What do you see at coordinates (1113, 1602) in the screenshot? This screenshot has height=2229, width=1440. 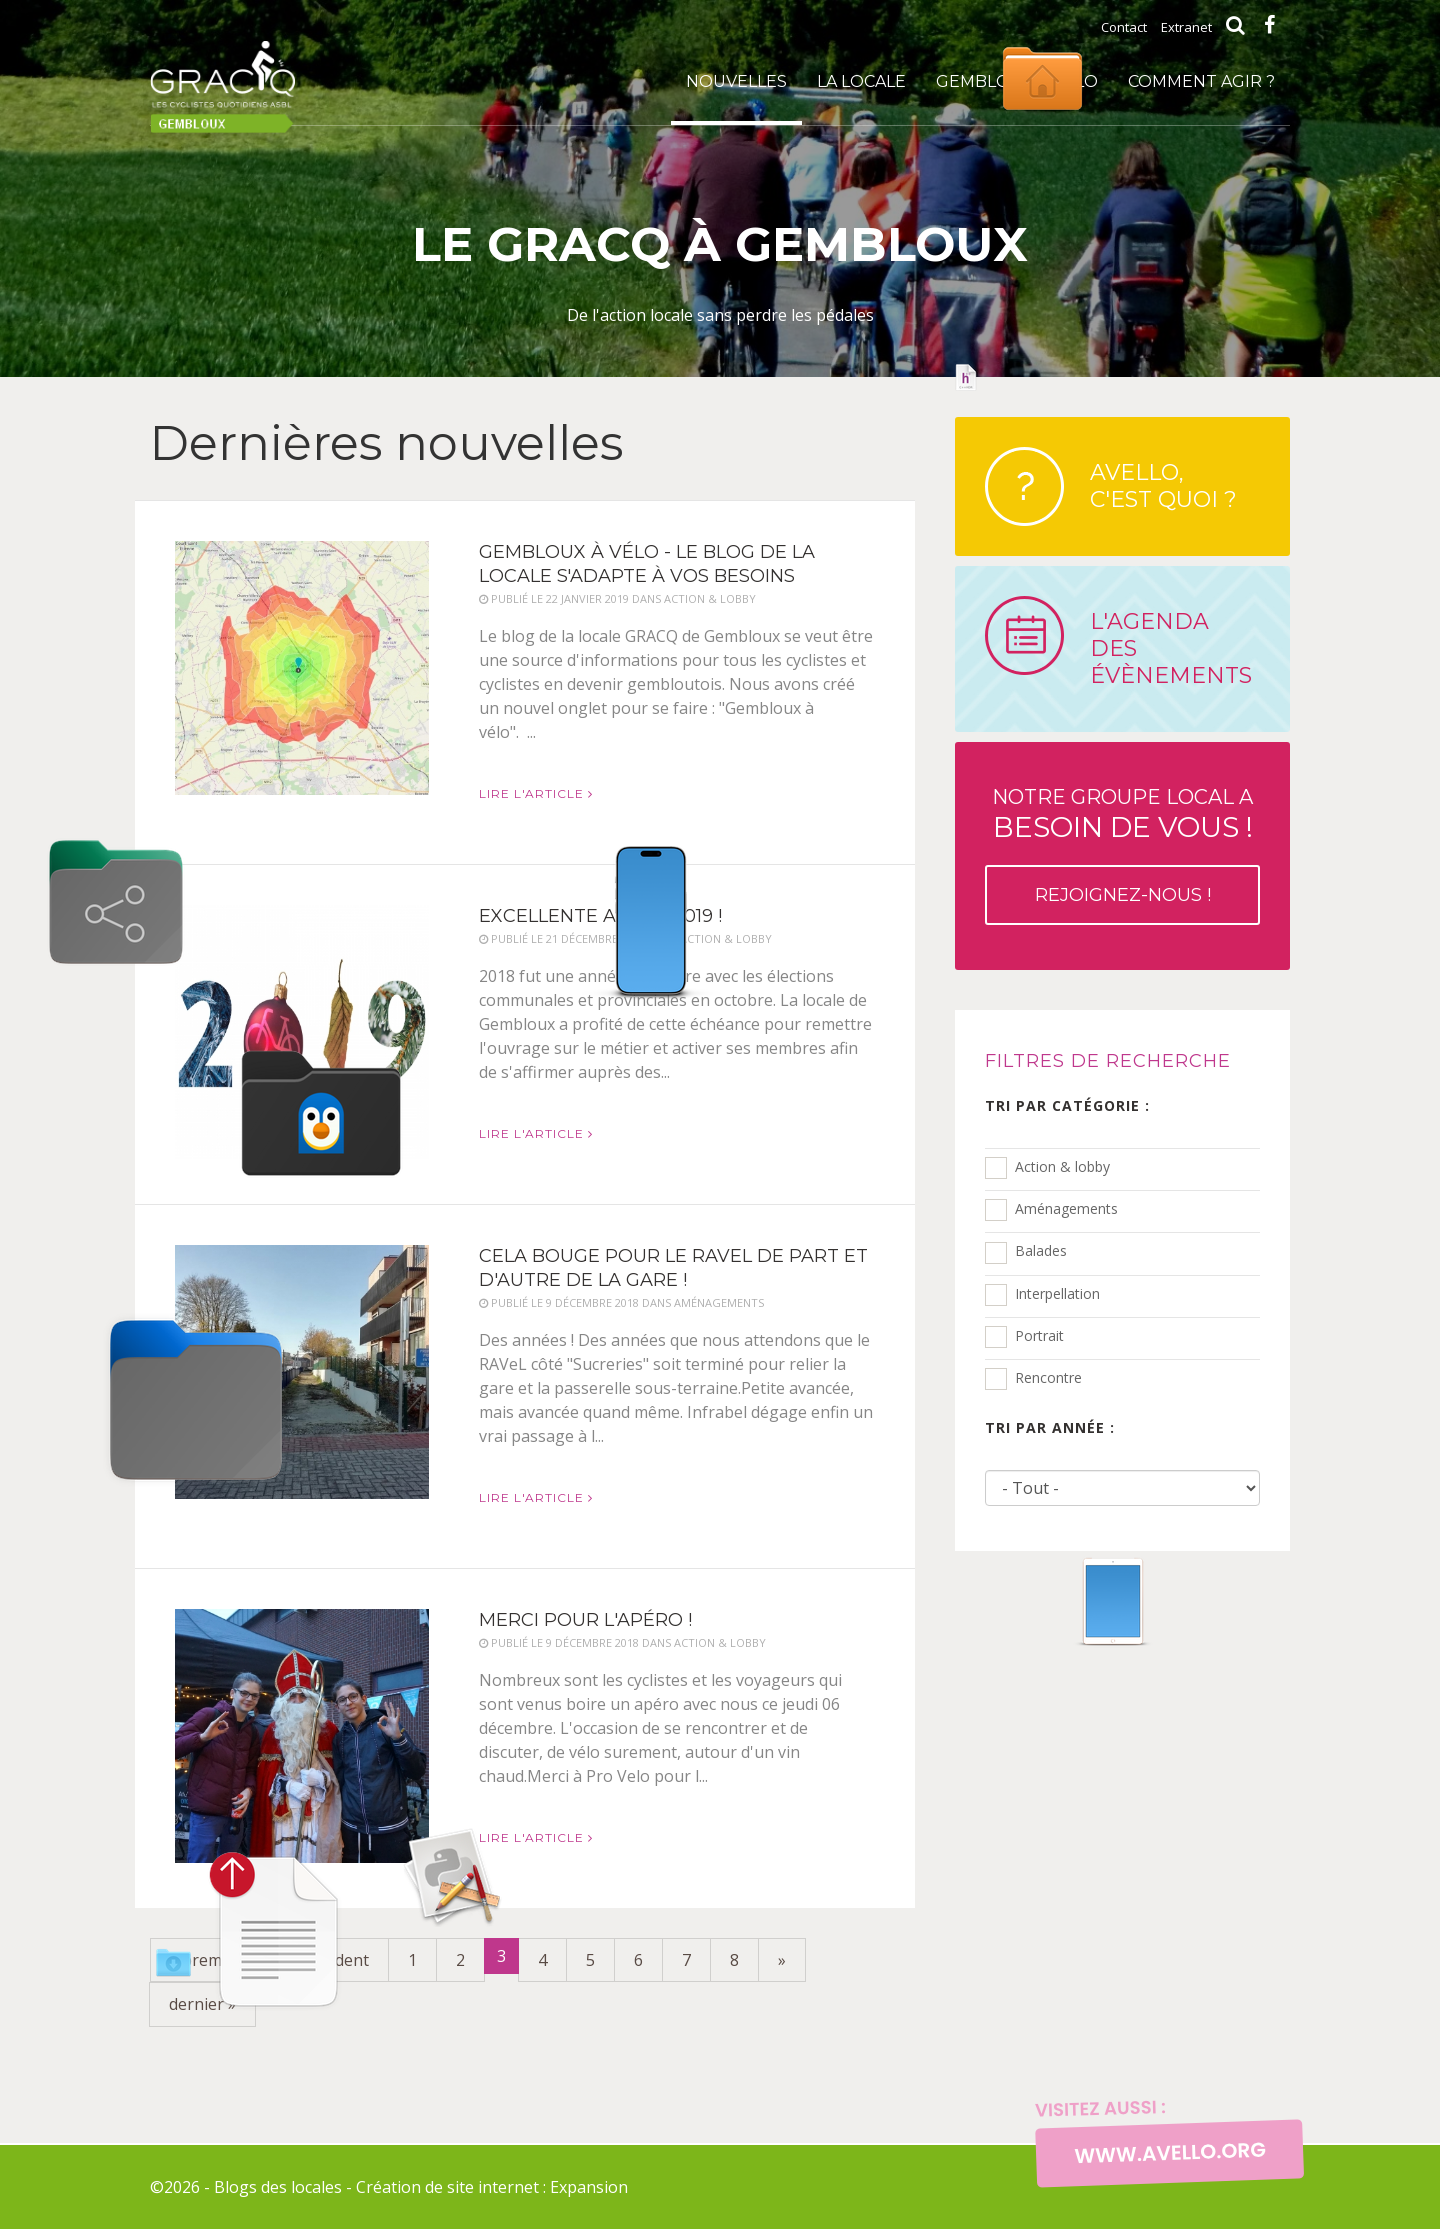 I see `iPad with cellular connectivity` at bounding box center [1113, 1602].